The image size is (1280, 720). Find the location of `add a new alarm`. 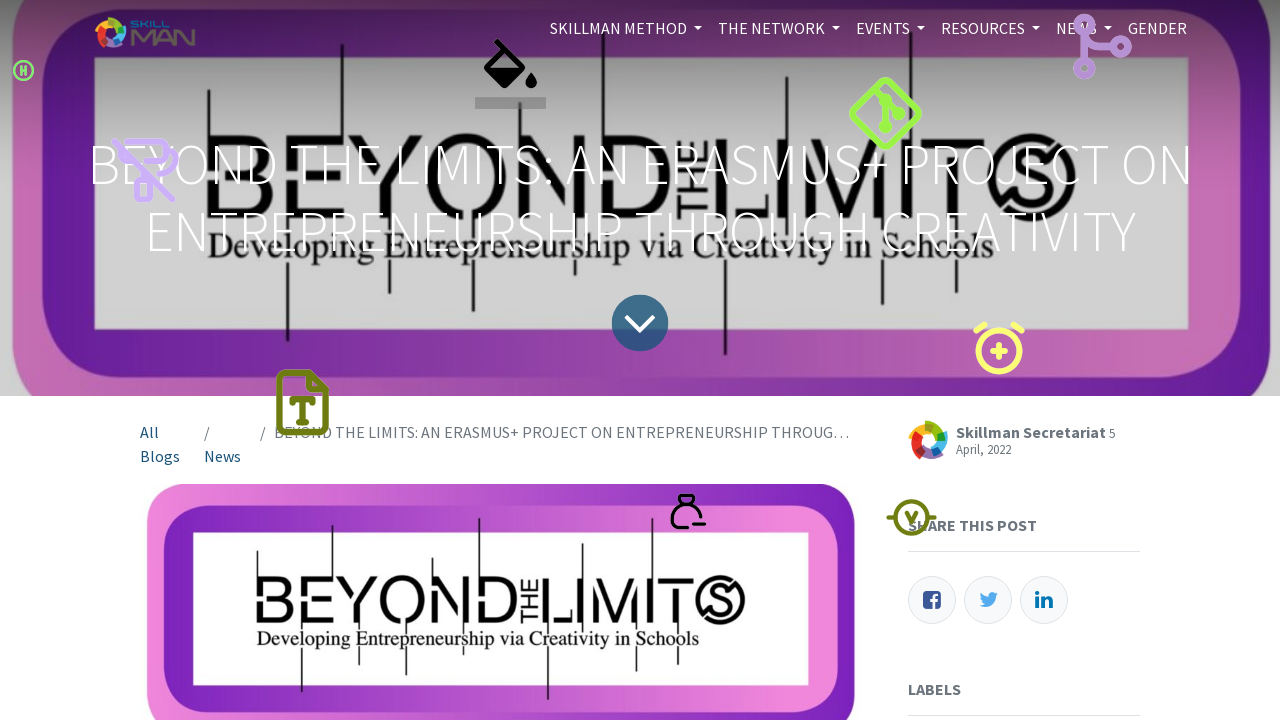

add a new alarm is located at coordinates (999, 348).